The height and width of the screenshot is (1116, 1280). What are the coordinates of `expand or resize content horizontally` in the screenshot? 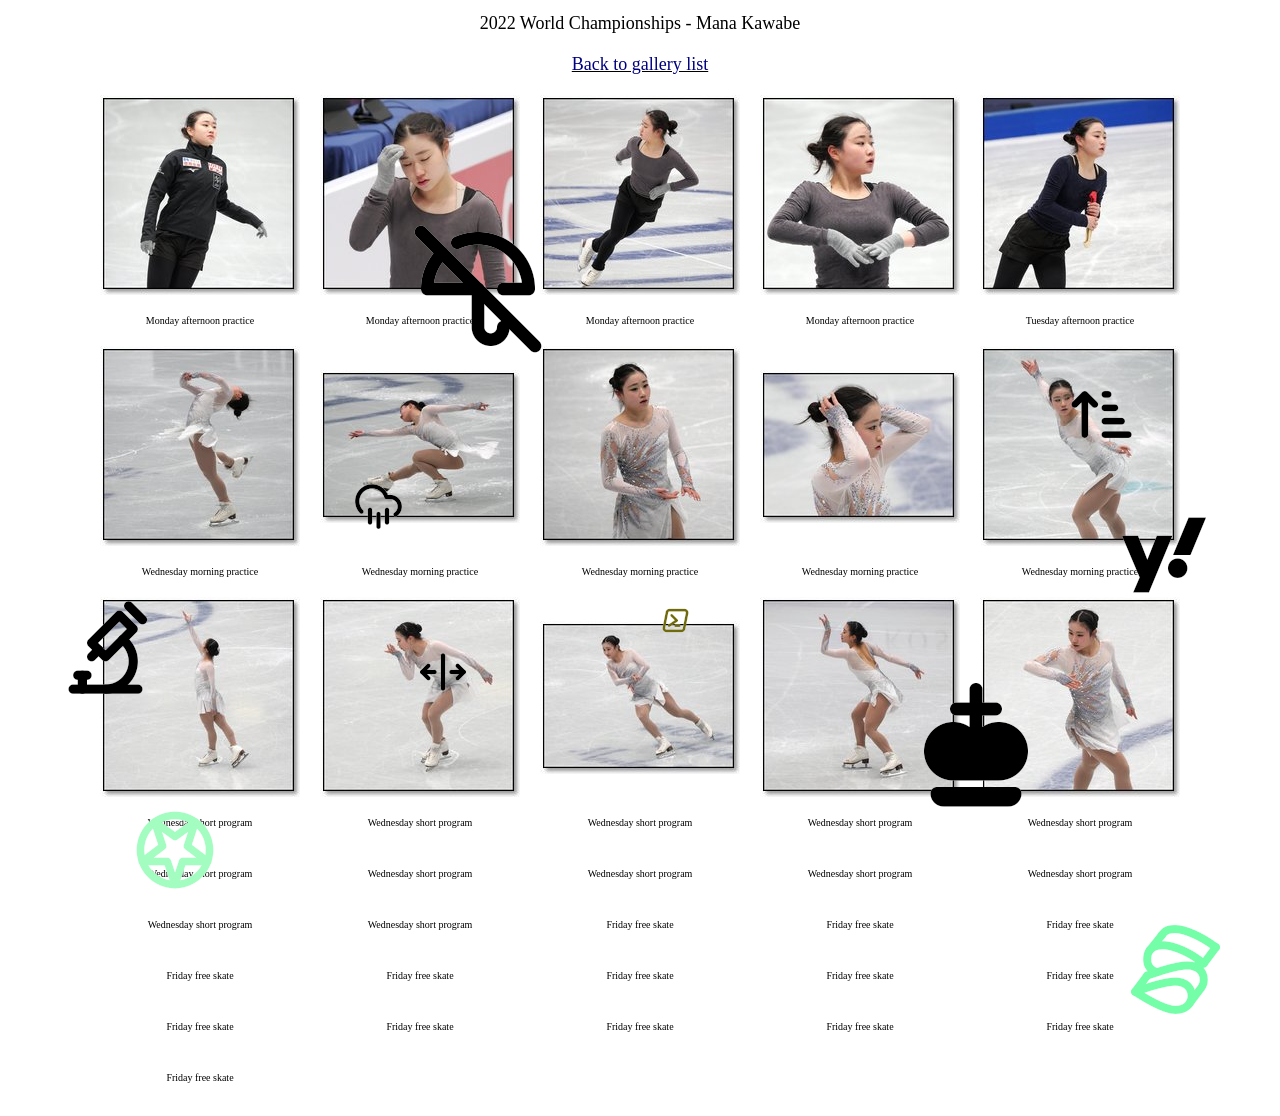 It's located at (443, 672).